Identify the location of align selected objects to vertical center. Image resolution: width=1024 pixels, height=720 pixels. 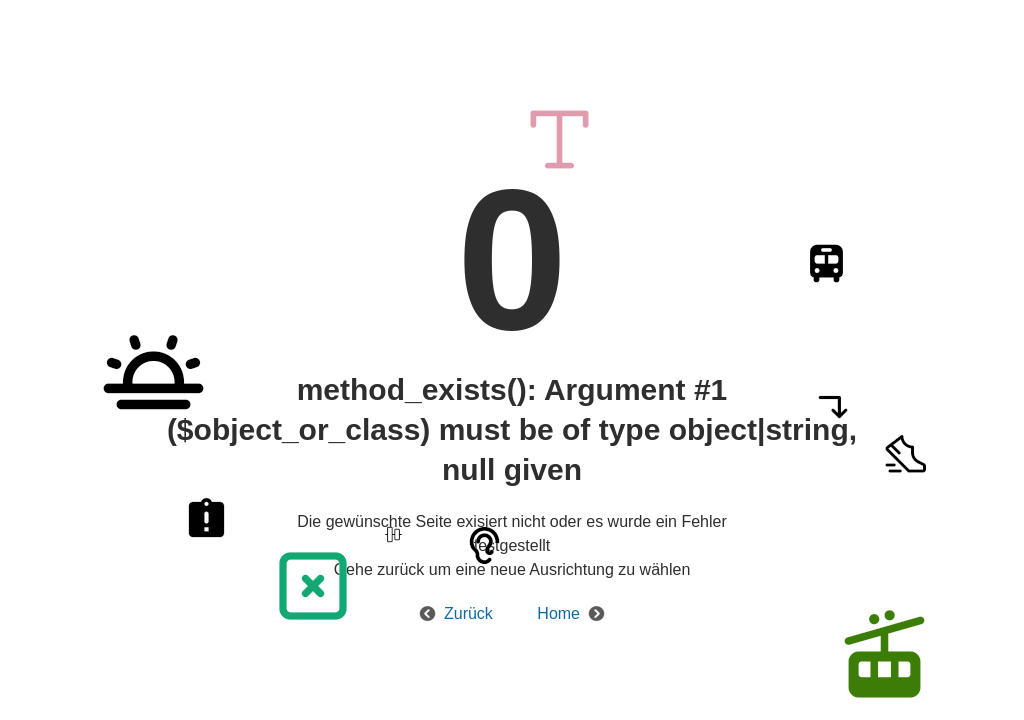
(393, 534).